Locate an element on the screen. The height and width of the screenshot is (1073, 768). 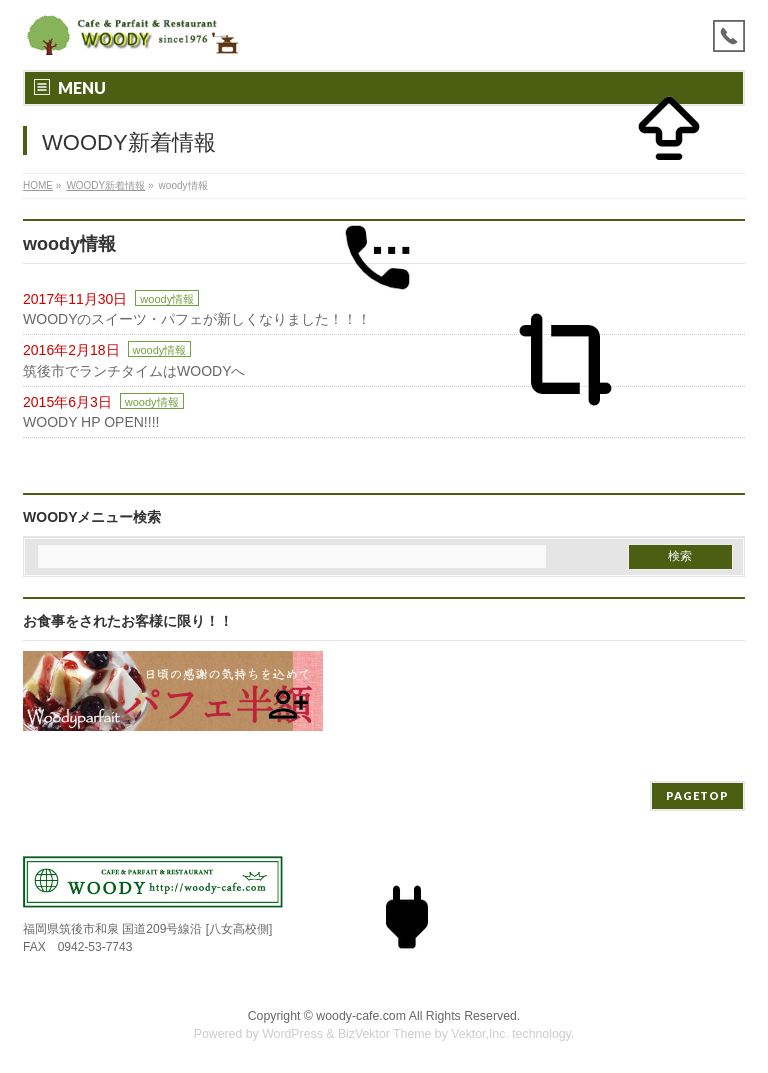
access phone or call settings is located at coordinates (377, 257).